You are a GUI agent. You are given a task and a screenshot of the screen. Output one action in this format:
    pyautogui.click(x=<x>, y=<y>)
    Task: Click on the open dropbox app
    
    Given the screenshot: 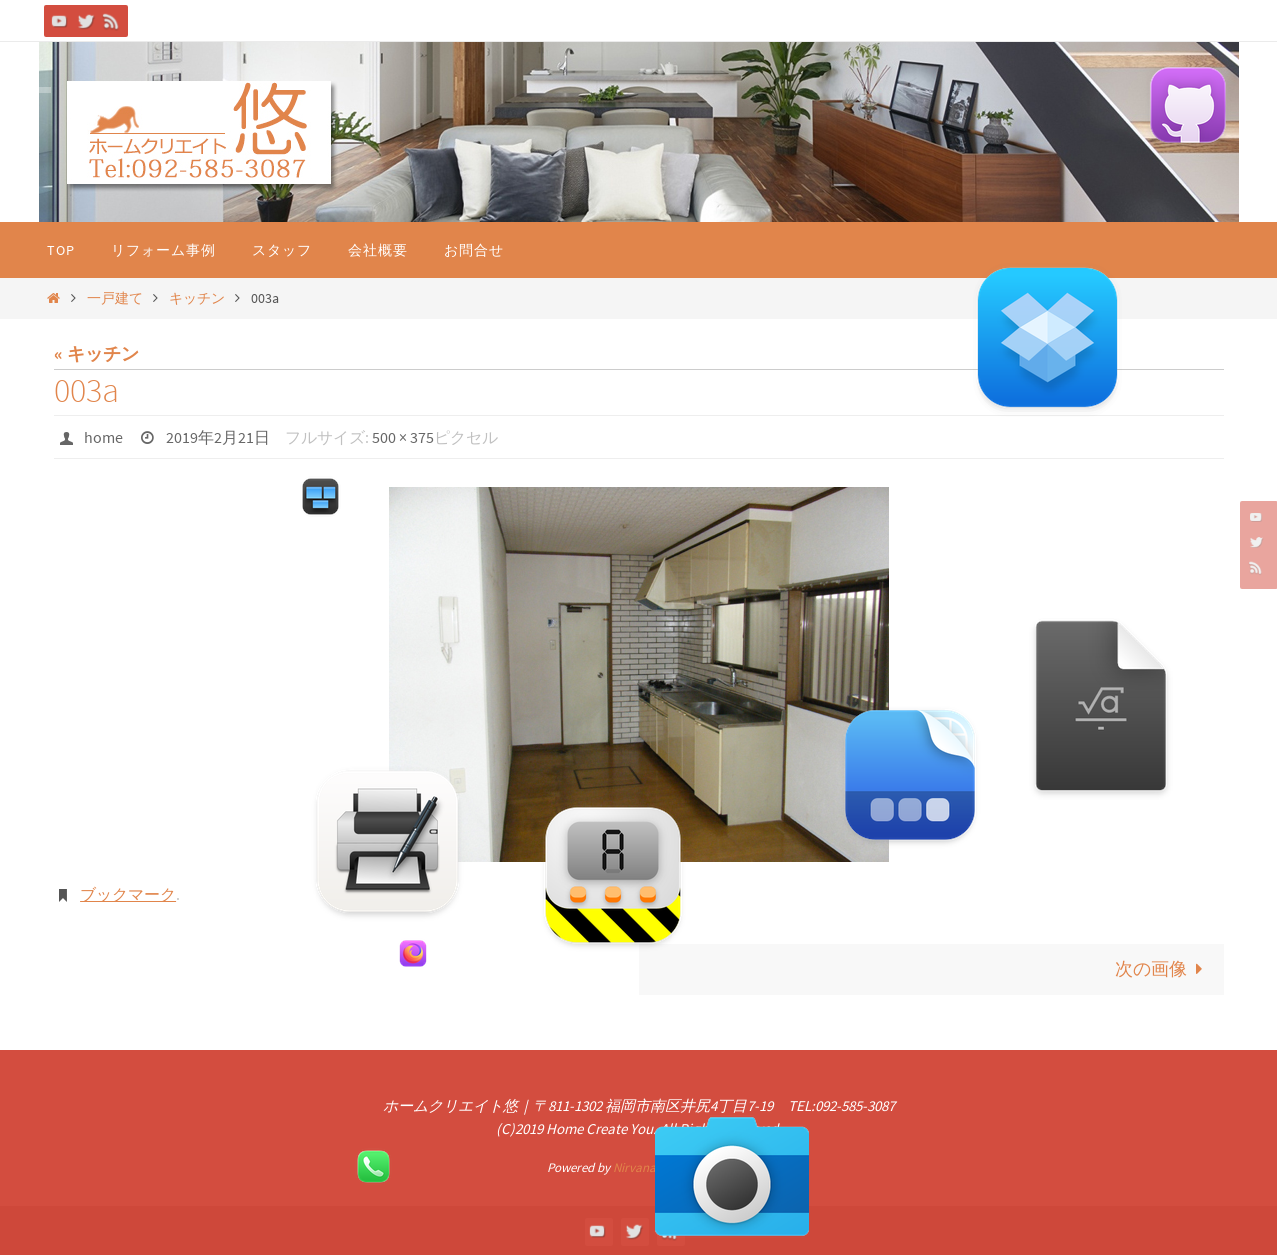 What is the action you would take?
    pyautogui.click(x=1047, y=337)
    